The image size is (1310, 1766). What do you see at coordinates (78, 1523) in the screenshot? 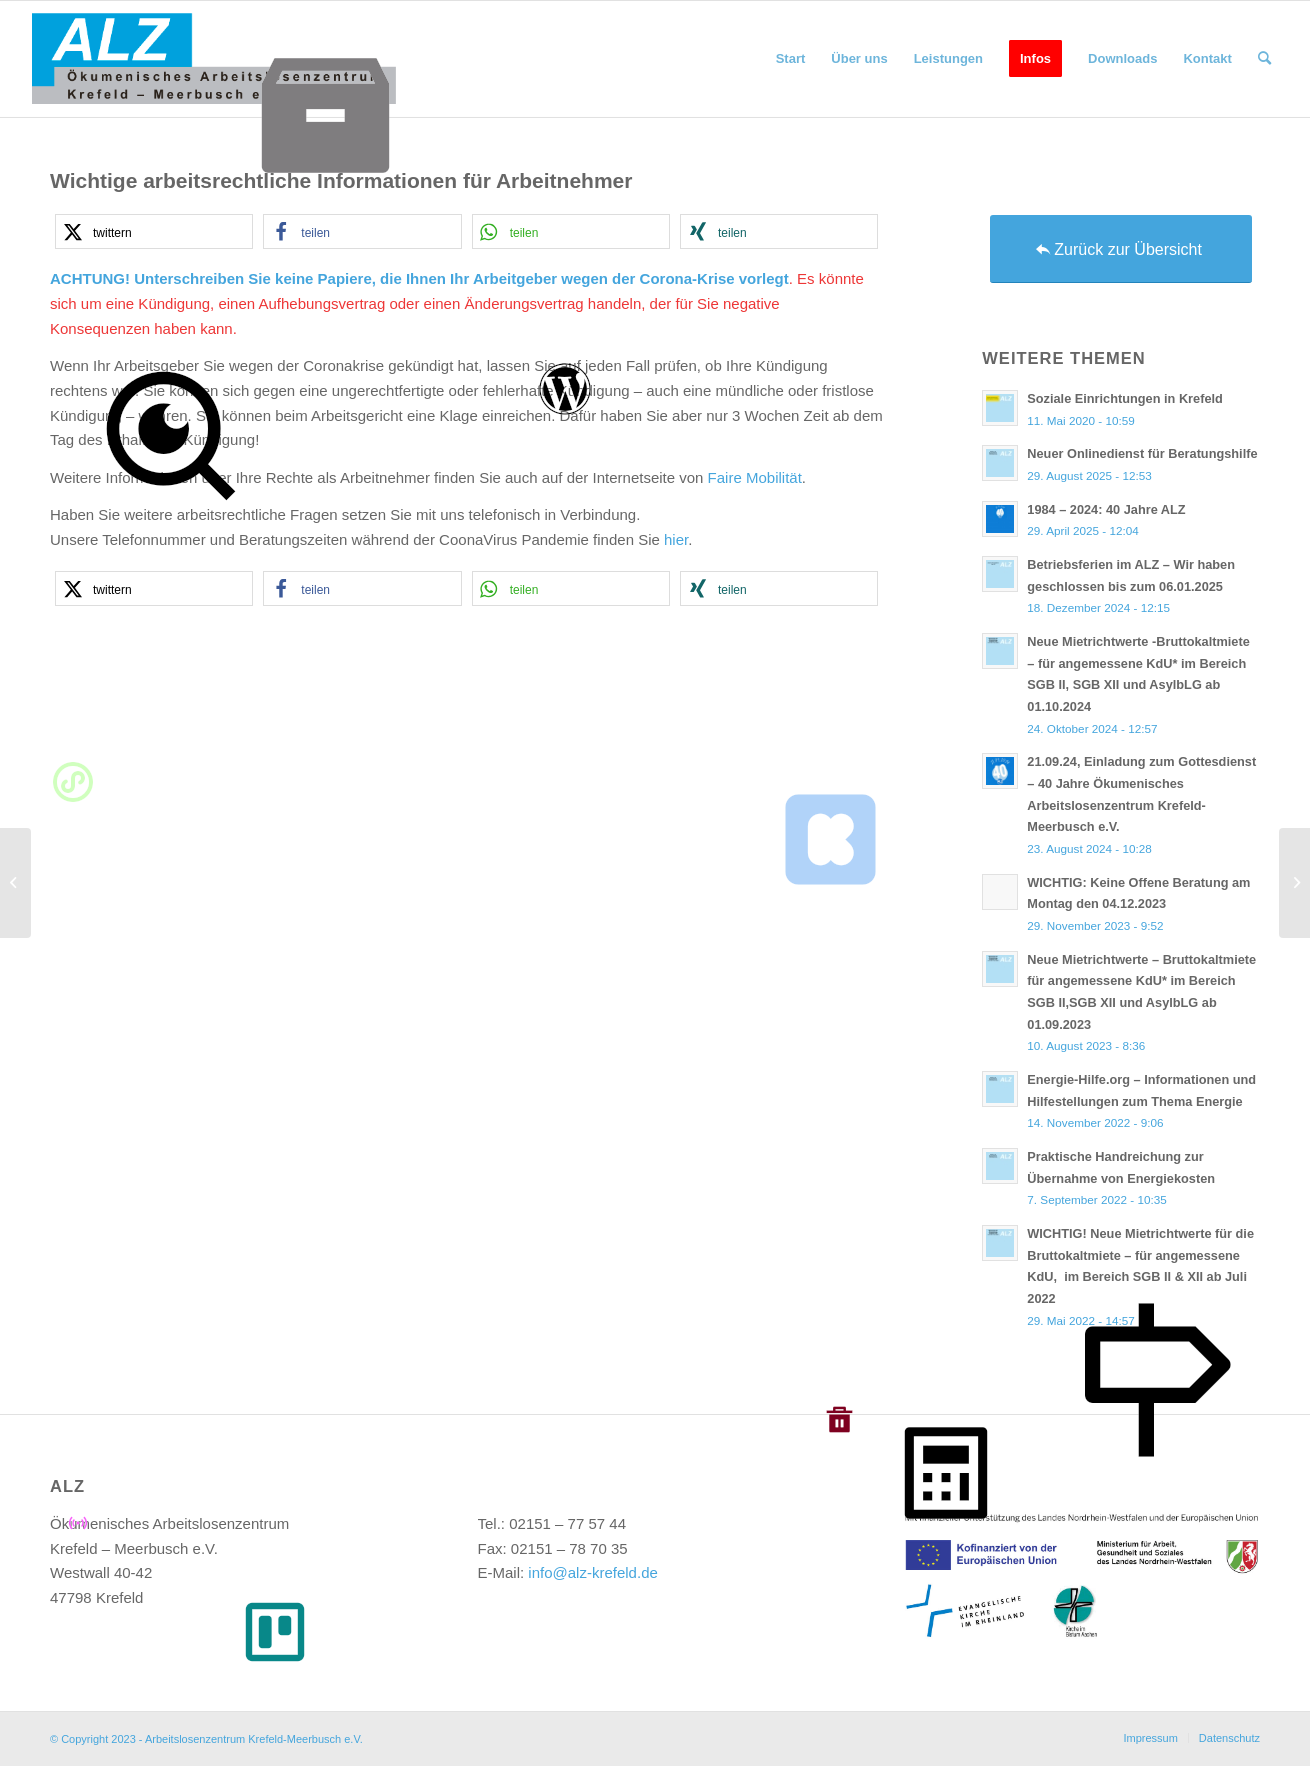
I see `indicates RFID or NFC connectivity` at bounding box center [78, 1523].